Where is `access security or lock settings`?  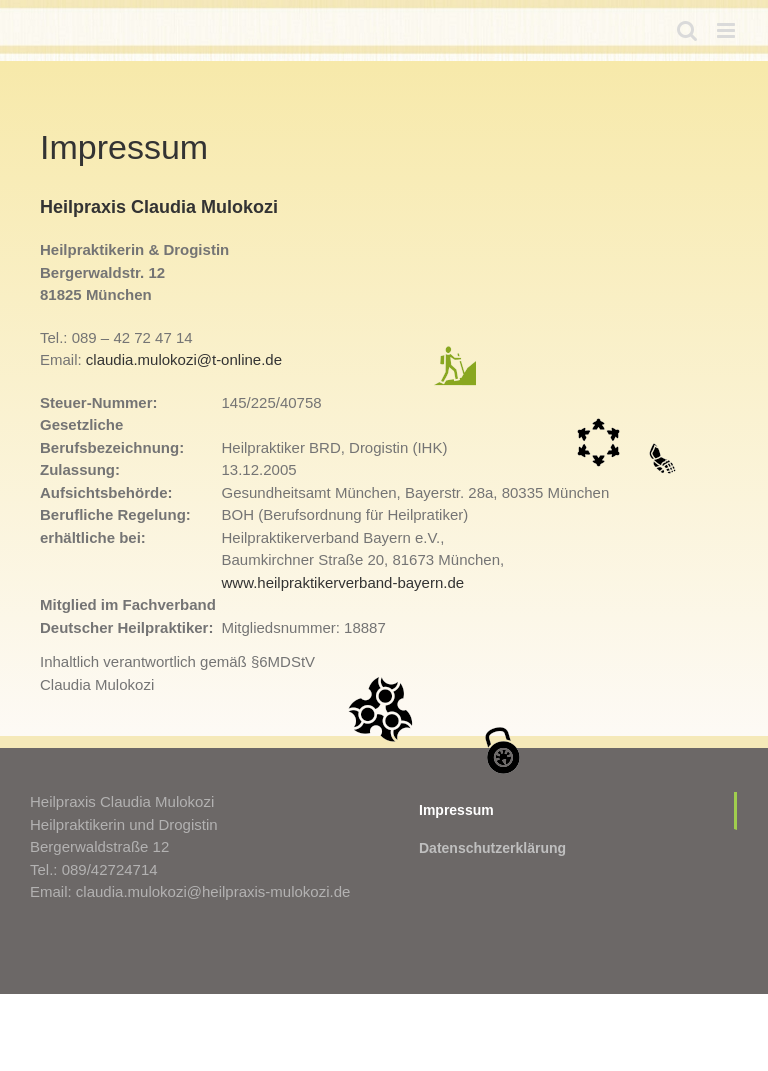 access security or lock settings is located at coordinates (501, 750).